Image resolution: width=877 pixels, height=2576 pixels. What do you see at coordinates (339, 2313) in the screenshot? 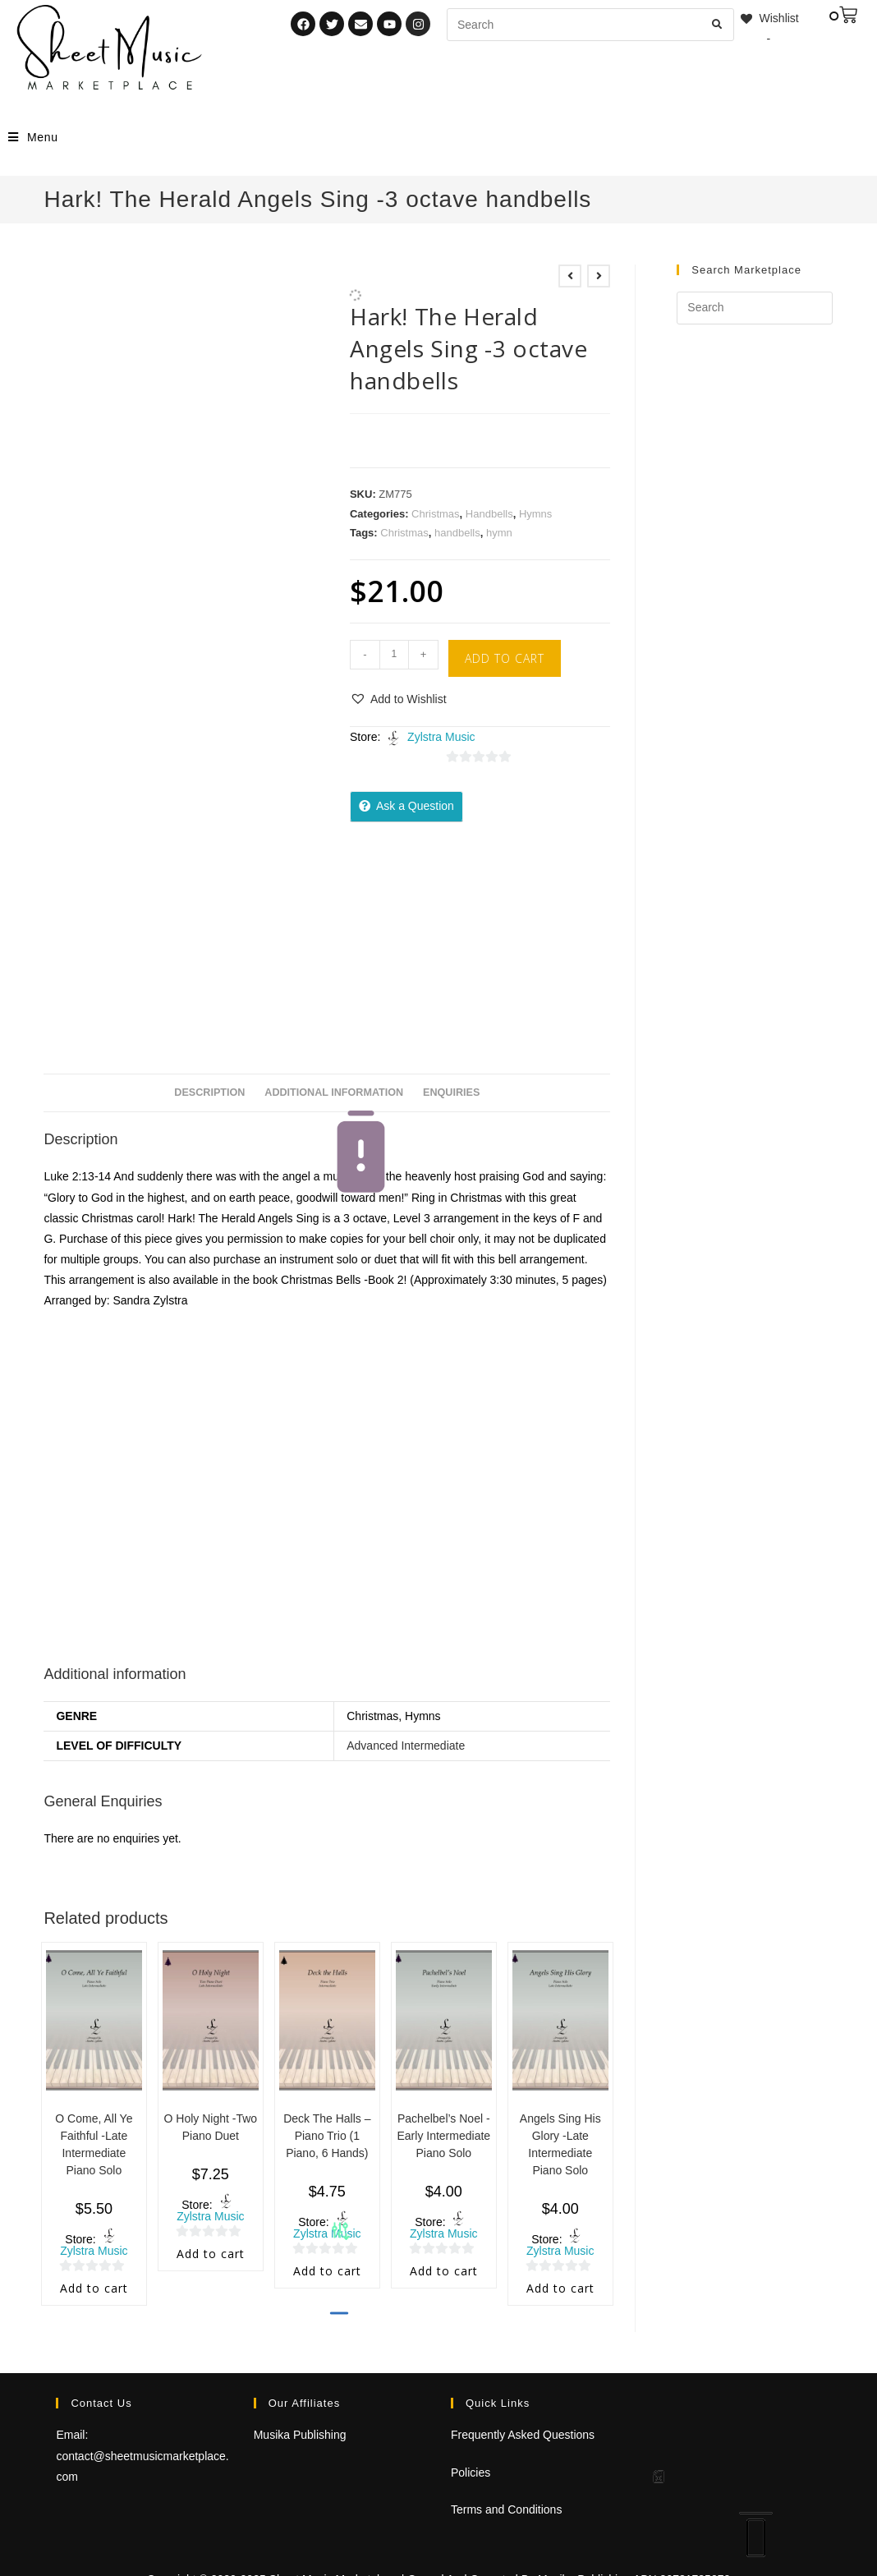
I see `remove an item from a list or cart` at bounding box center [339, 2313].